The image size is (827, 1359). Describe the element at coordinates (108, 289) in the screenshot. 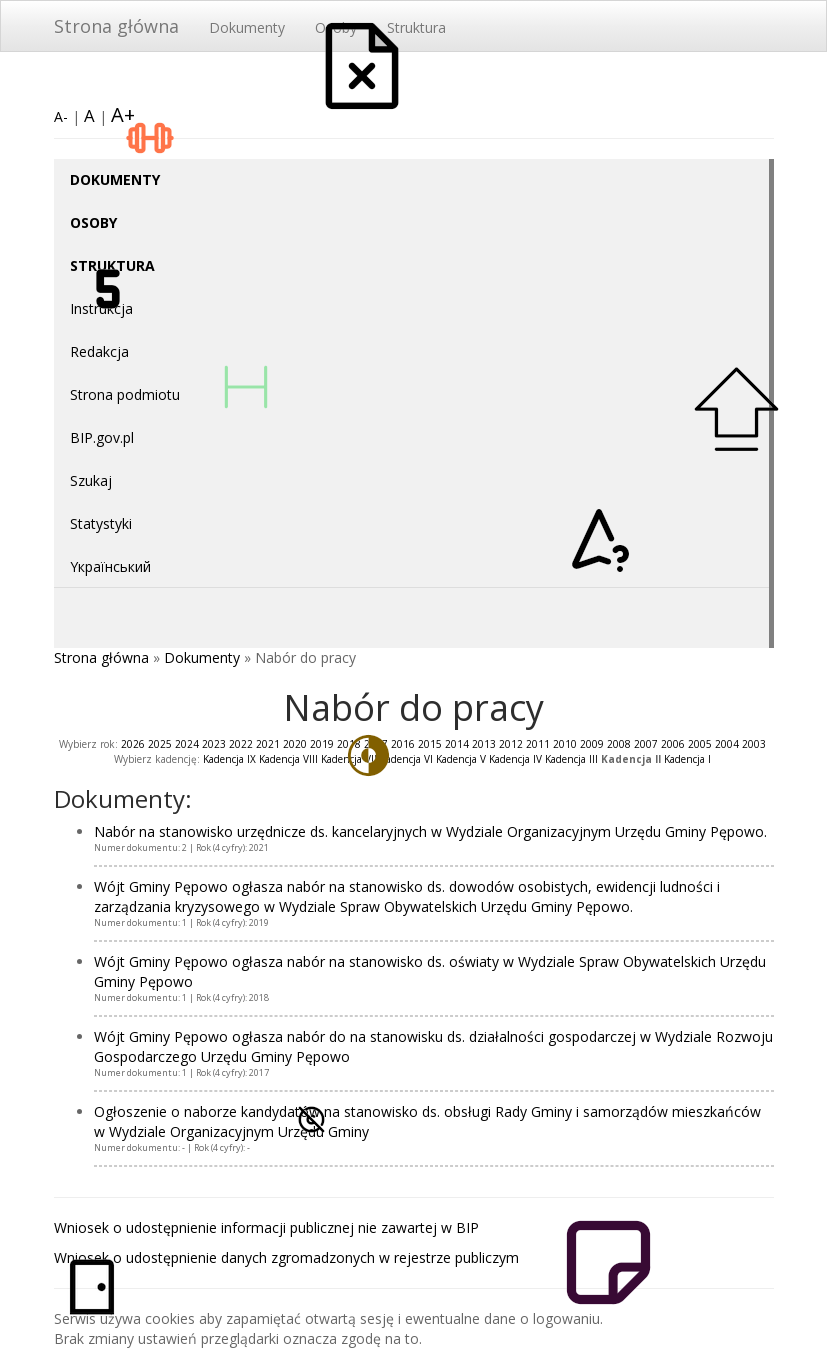

I see `indicates step 5 in a multi-step process` at that location.